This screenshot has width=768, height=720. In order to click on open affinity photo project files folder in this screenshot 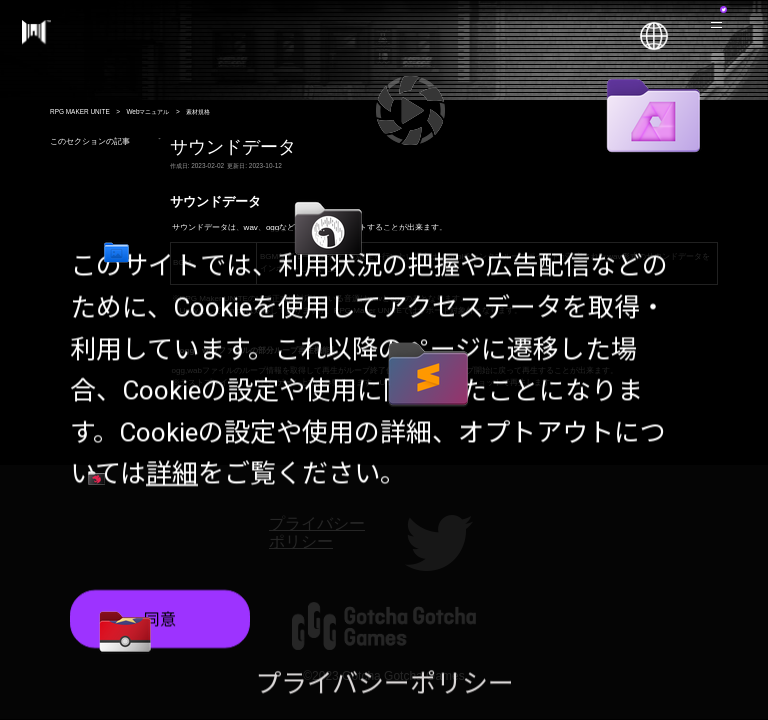, I will do `click(653, 118)`.